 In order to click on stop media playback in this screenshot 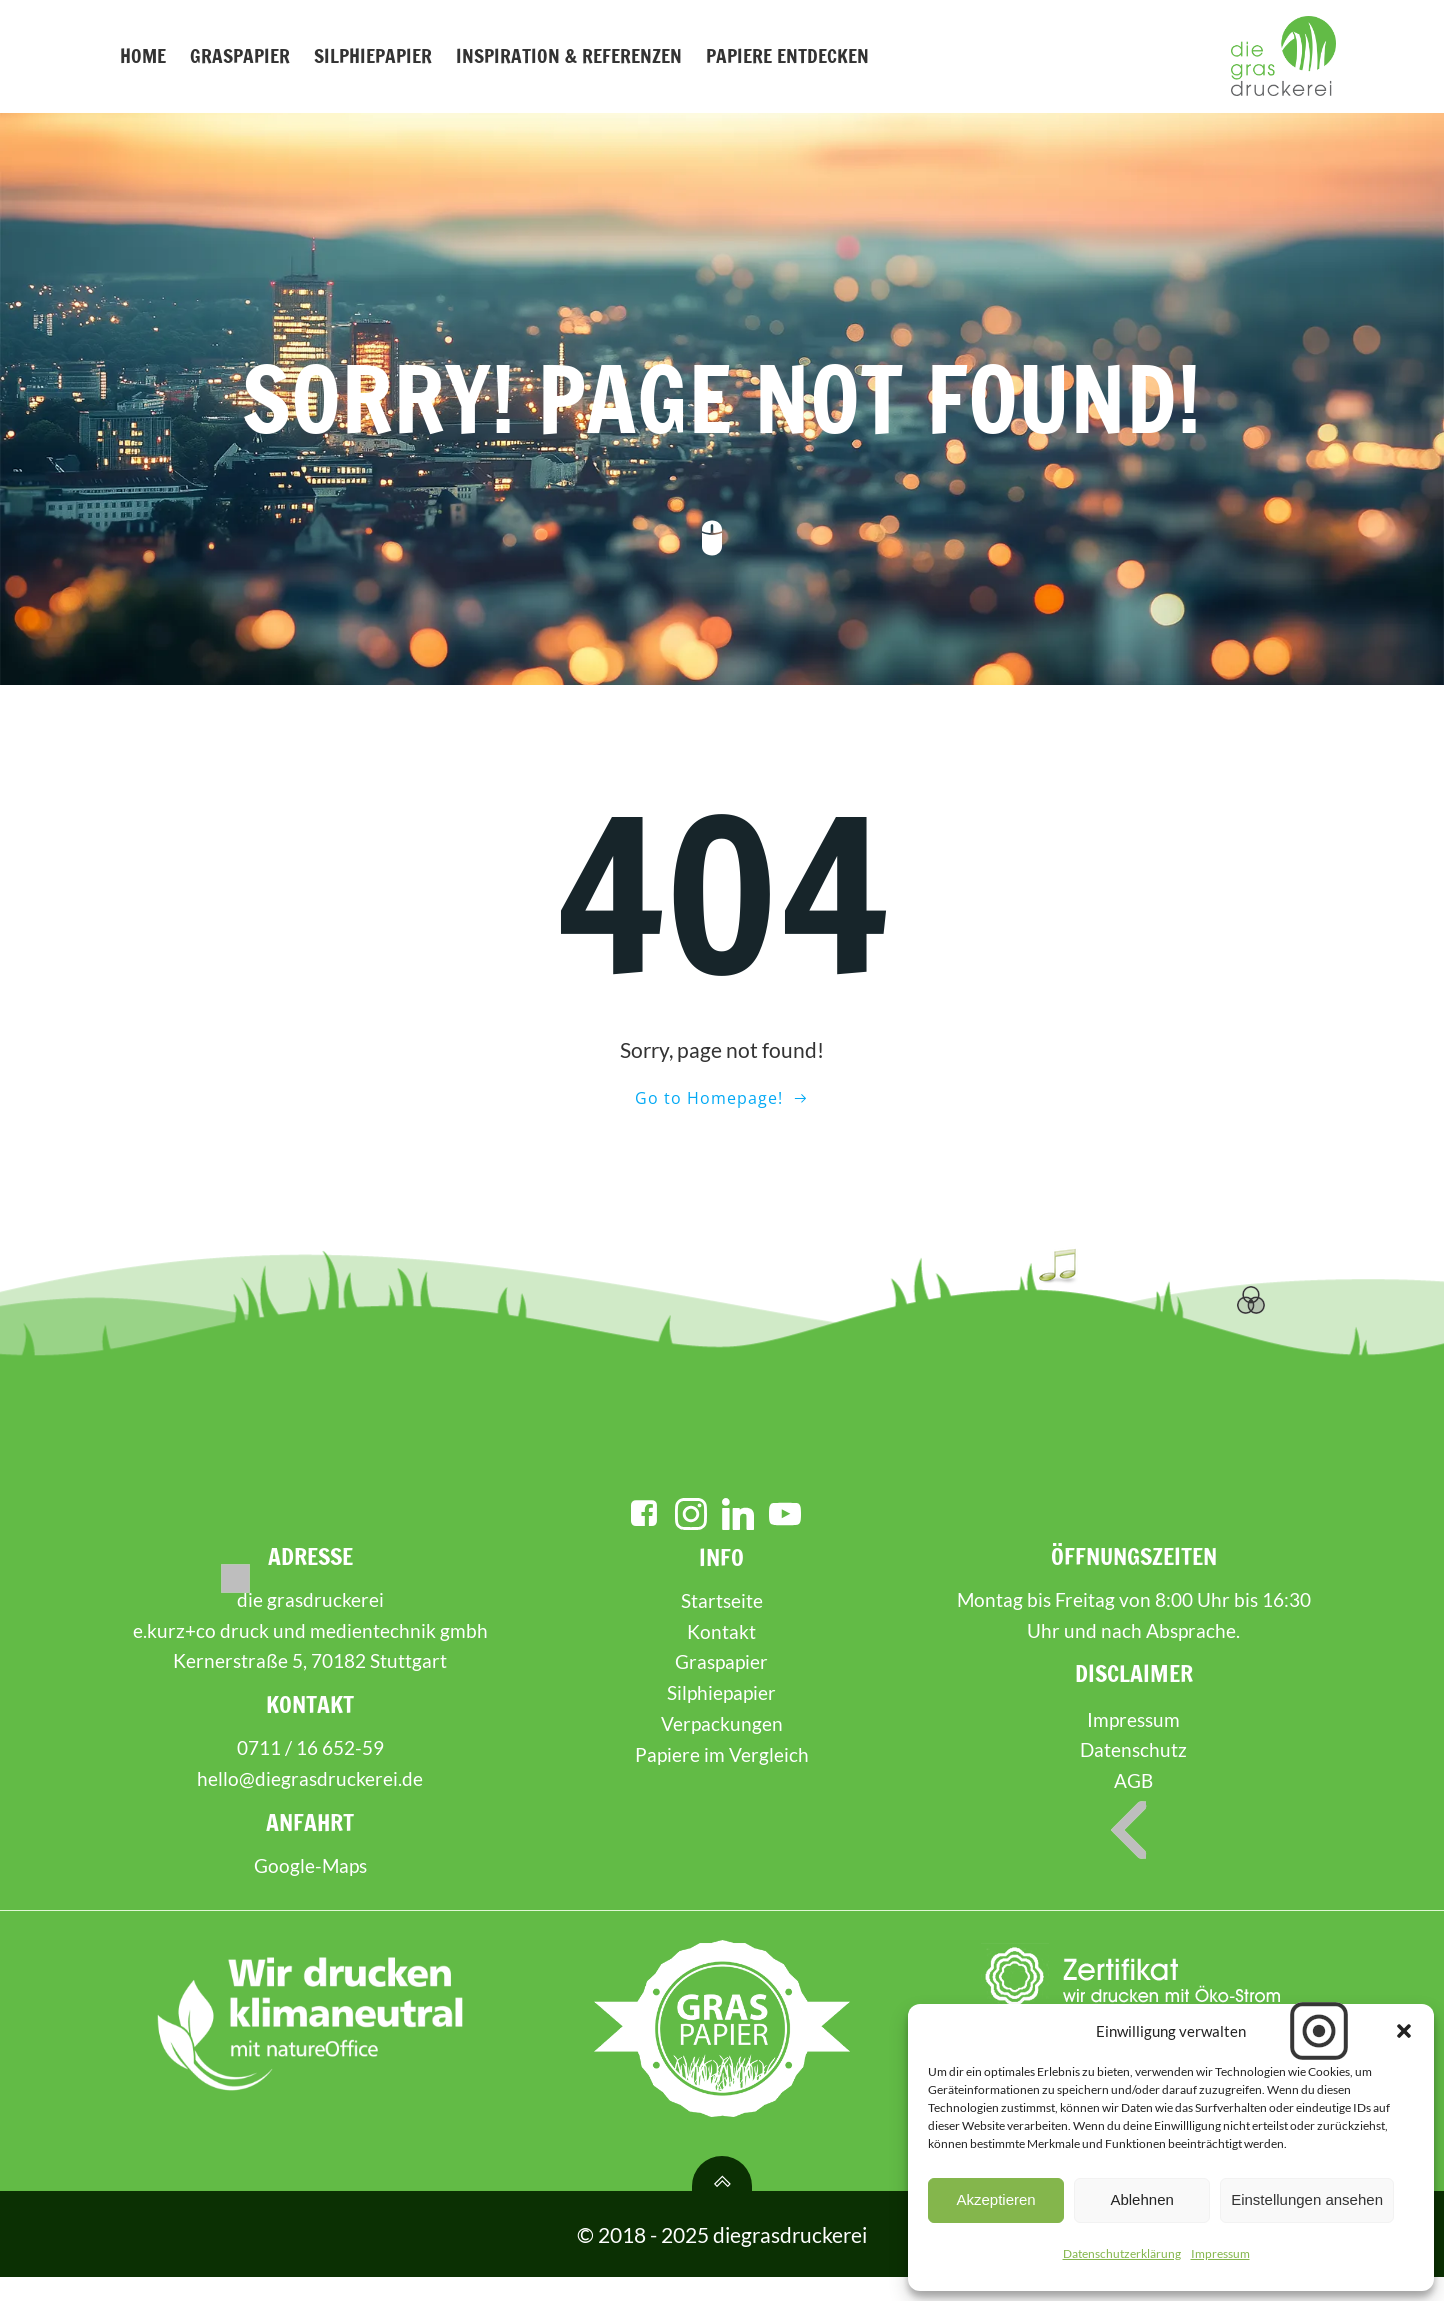, I will do `click(235, 1578)`.